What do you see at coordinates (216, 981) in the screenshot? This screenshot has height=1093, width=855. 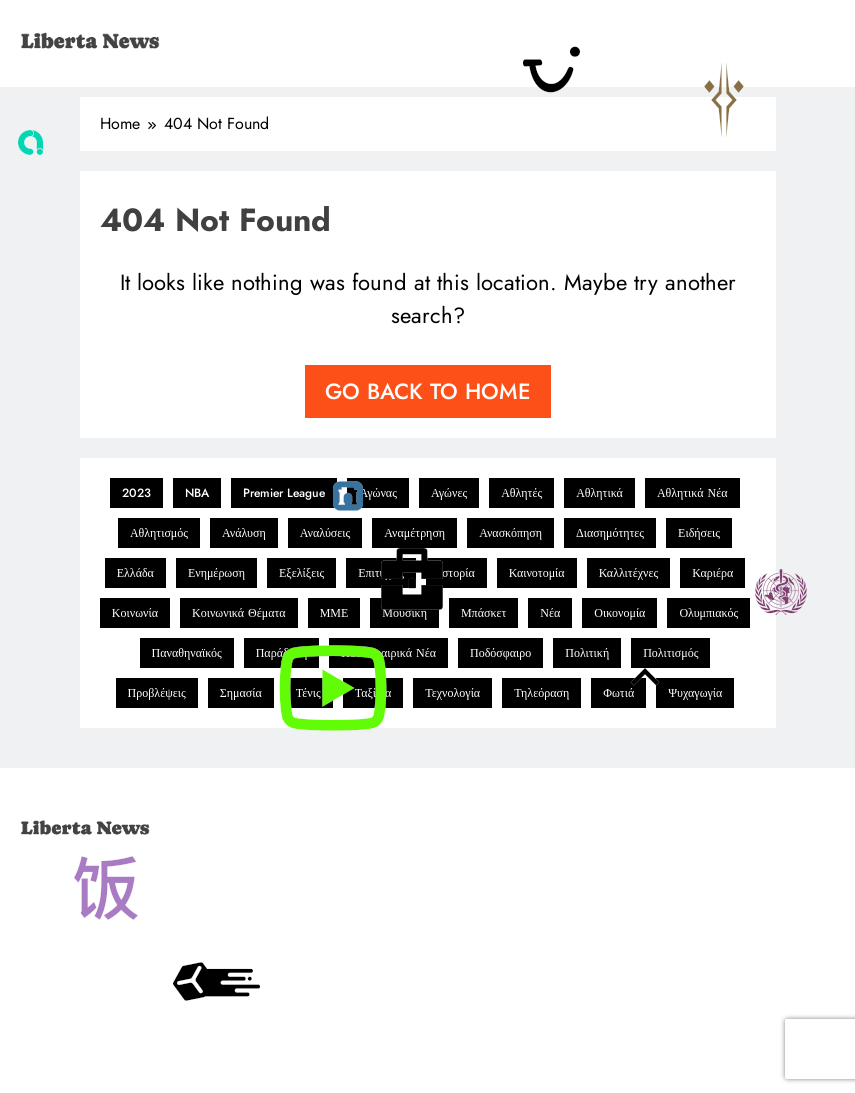 I see `velocity app or service logo` at bounding box center [216, 981].